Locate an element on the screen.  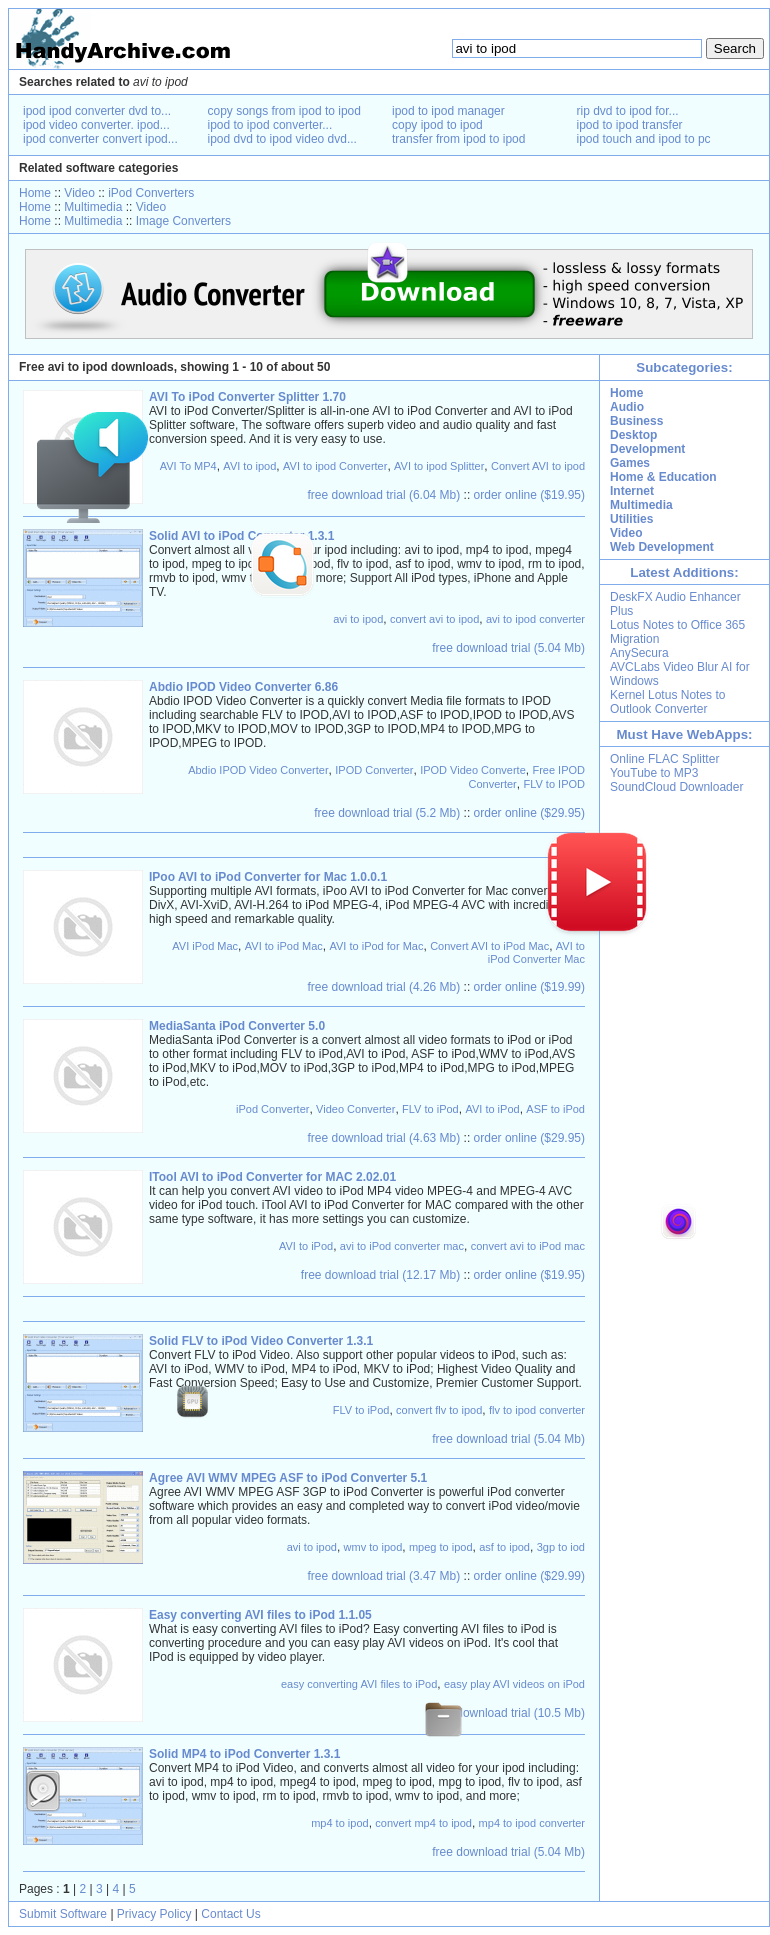
open iMovie to edit videos is located at coordinates (387, 262).